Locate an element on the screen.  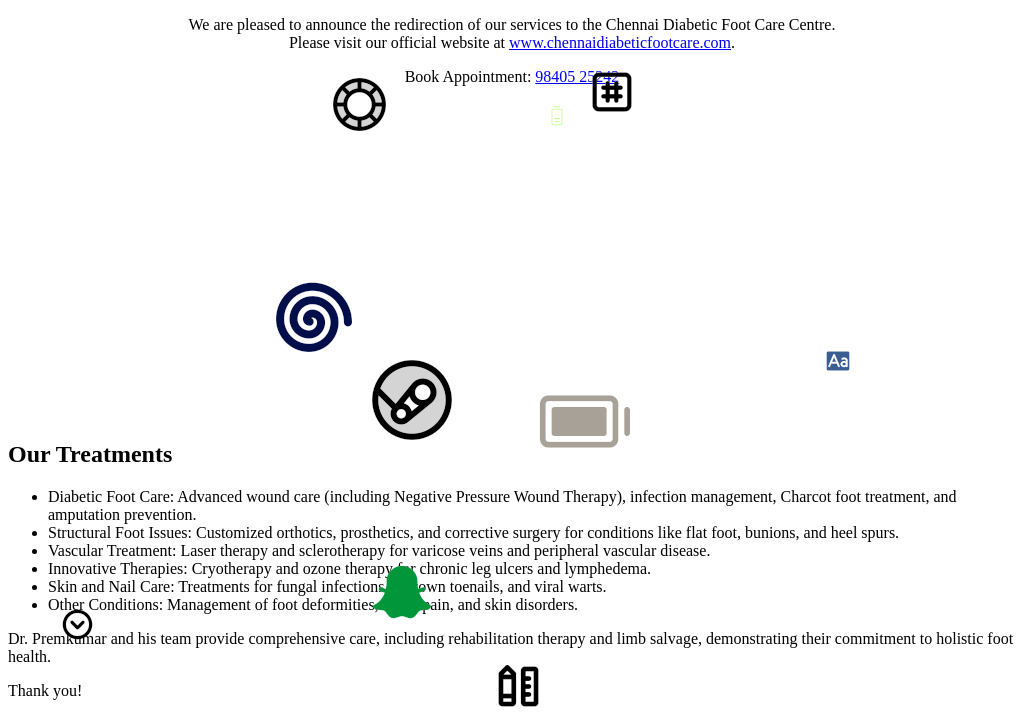
change font size settings is located at coordinates (838, 361).